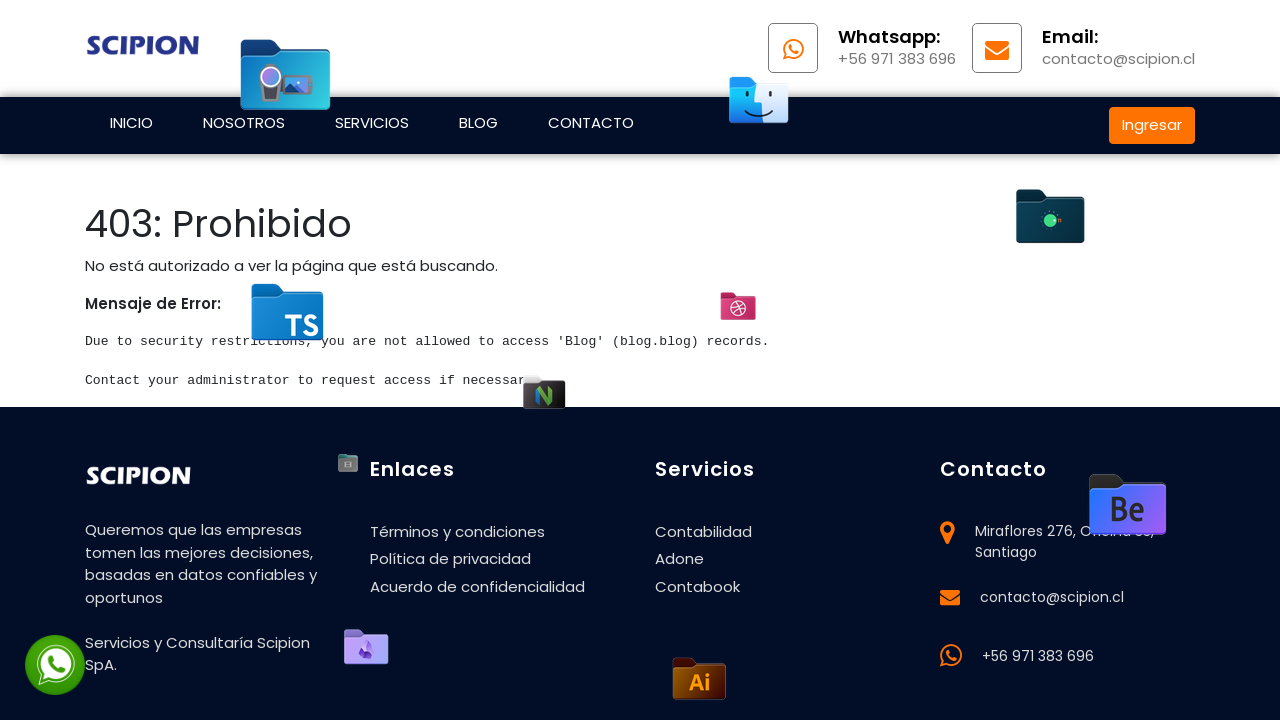 The width and height of the screenshot is (1280, 720). I want to click on open folder containing adobe illustrator files, so click(699, 680).